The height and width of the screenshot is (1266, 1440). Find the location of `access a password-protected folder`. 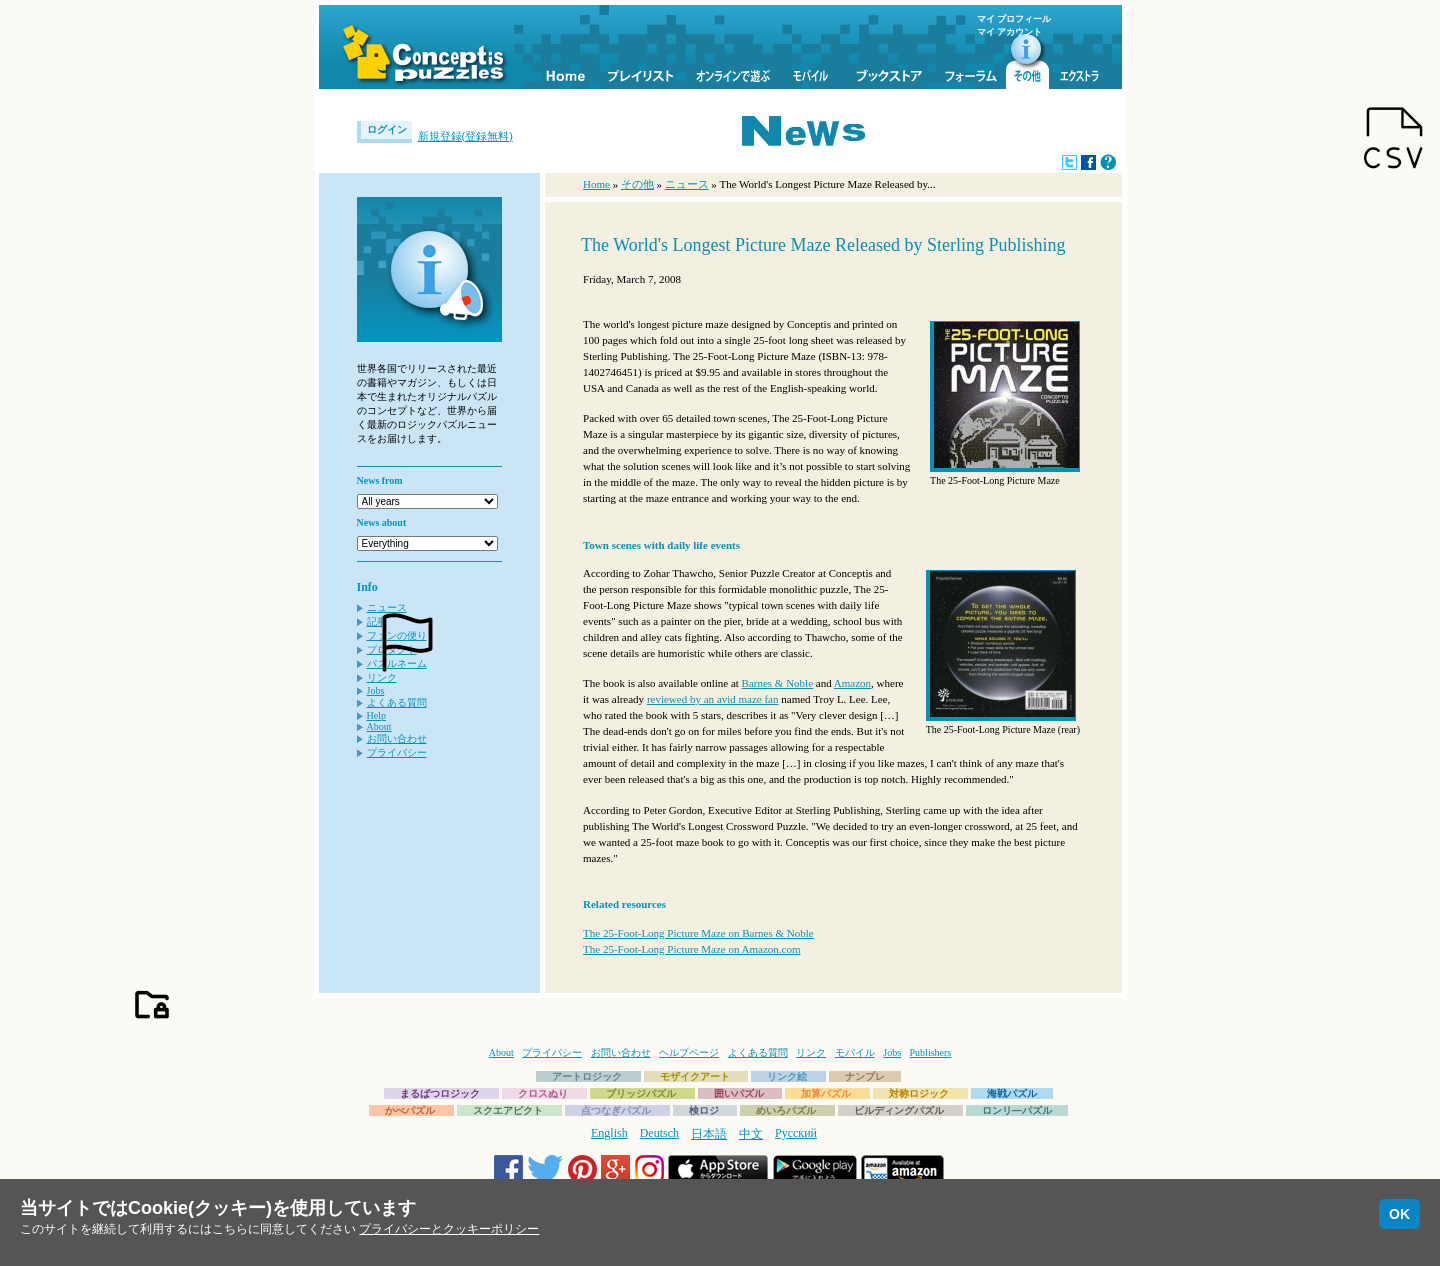

access a password-protected folder is located at coordinates (152, 1004).